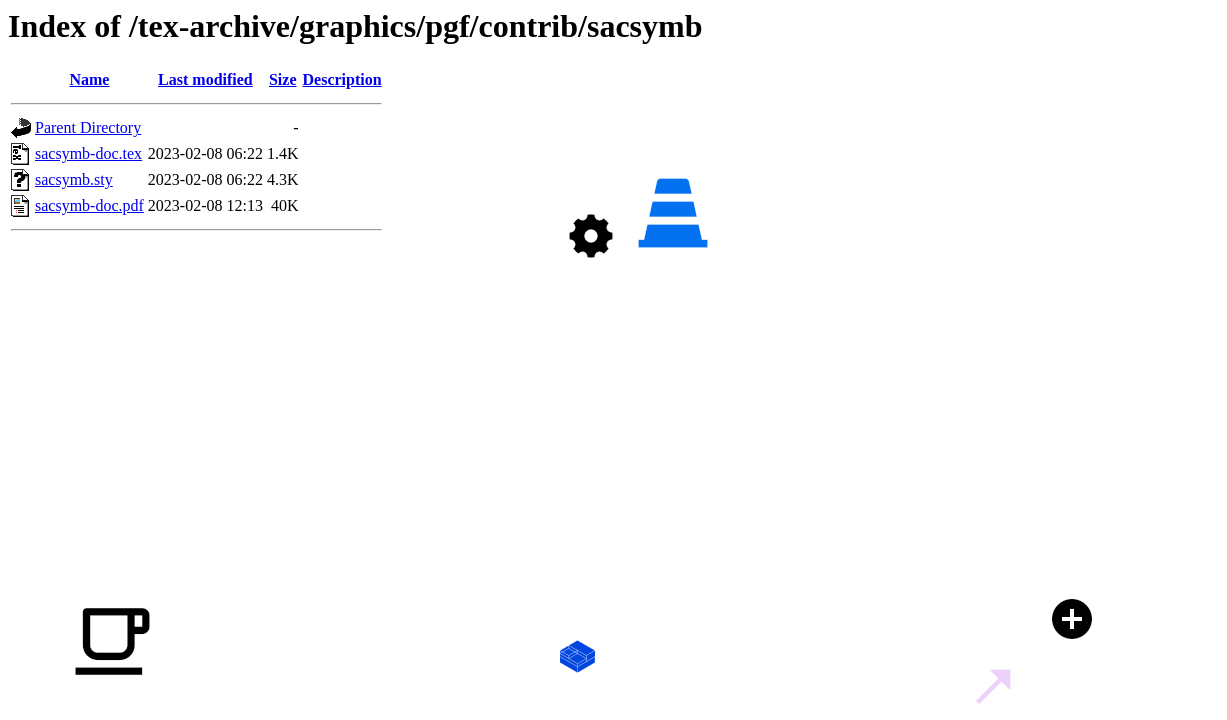 This screenshot has height=720, width=1227. Describe the element at coordinates (673, 213) in the screenshot. I see `indicates a road closure or blocked route` at that location.